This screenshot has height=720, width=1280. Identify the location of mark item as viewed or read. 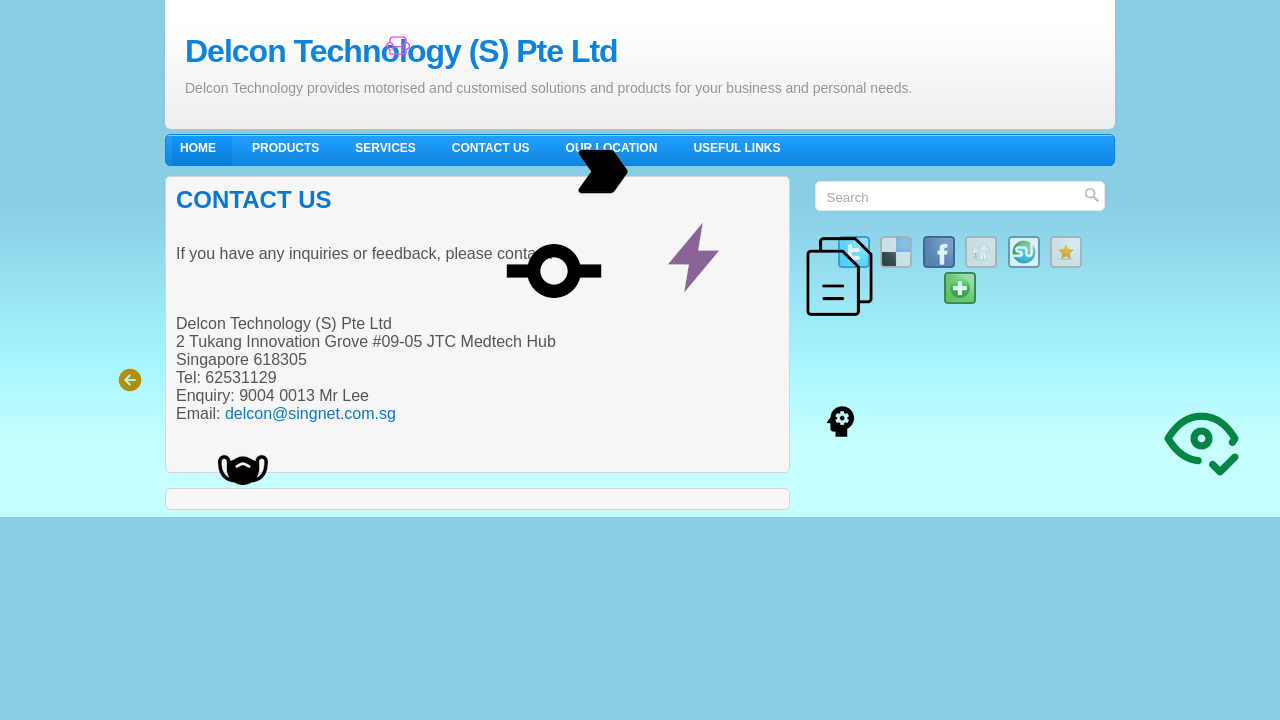
(1201, 438).